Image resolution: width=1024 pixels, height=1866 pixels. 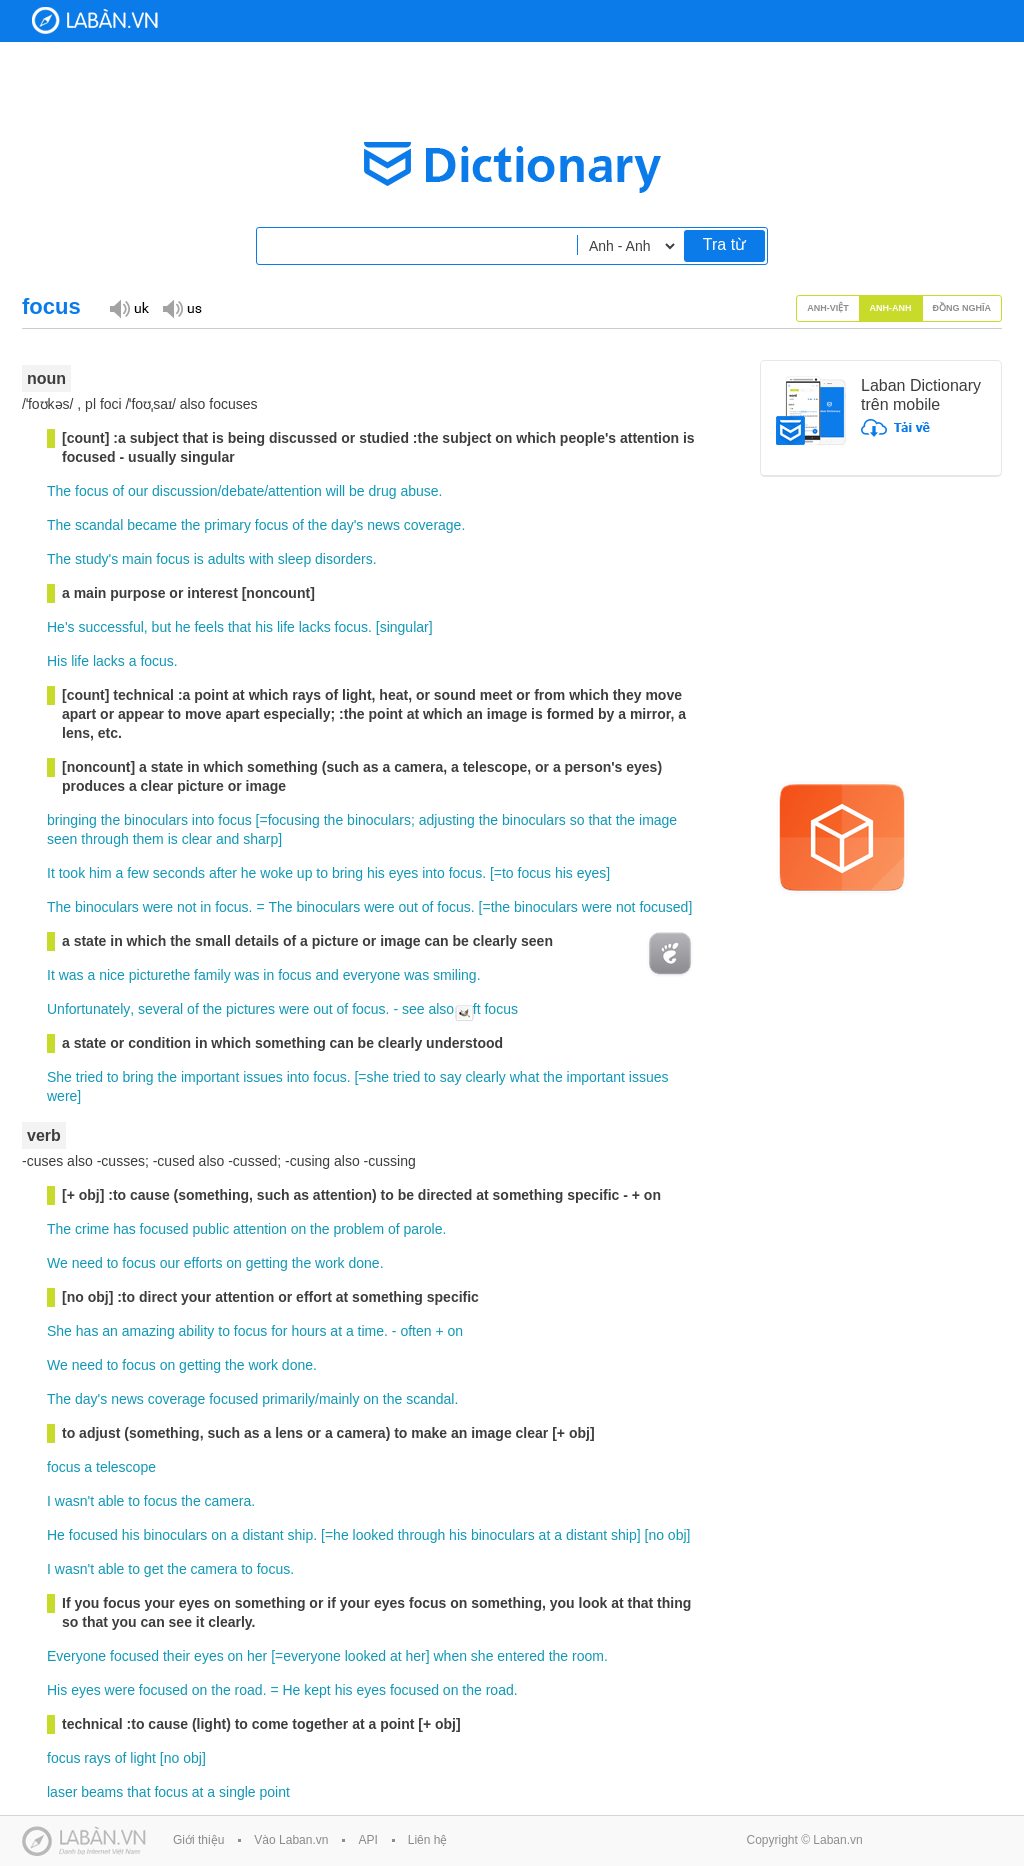 I want to click on open a 3D model file, so click(x=842, y=833).